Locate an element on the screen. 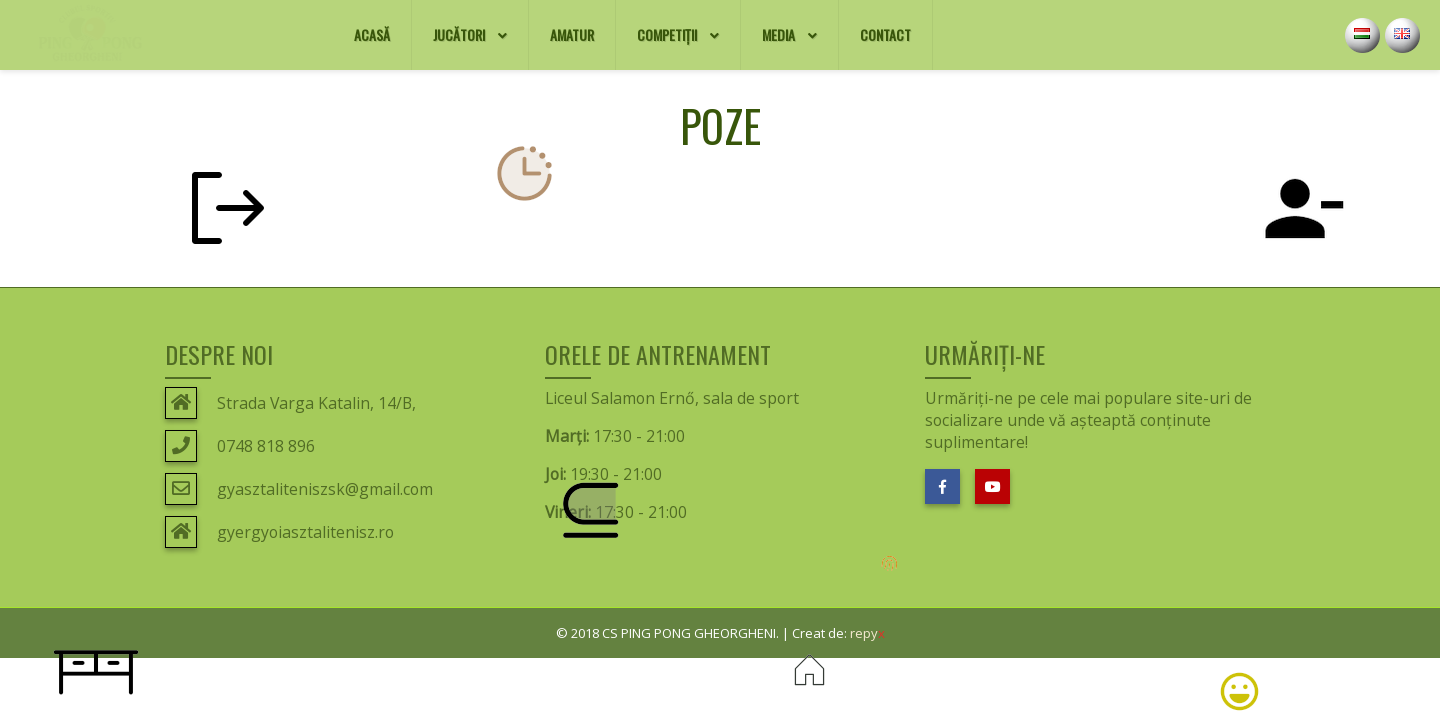 The height and width of the screenshot is (720, 1440). sign out of your account is located at coordinates (225, 208).